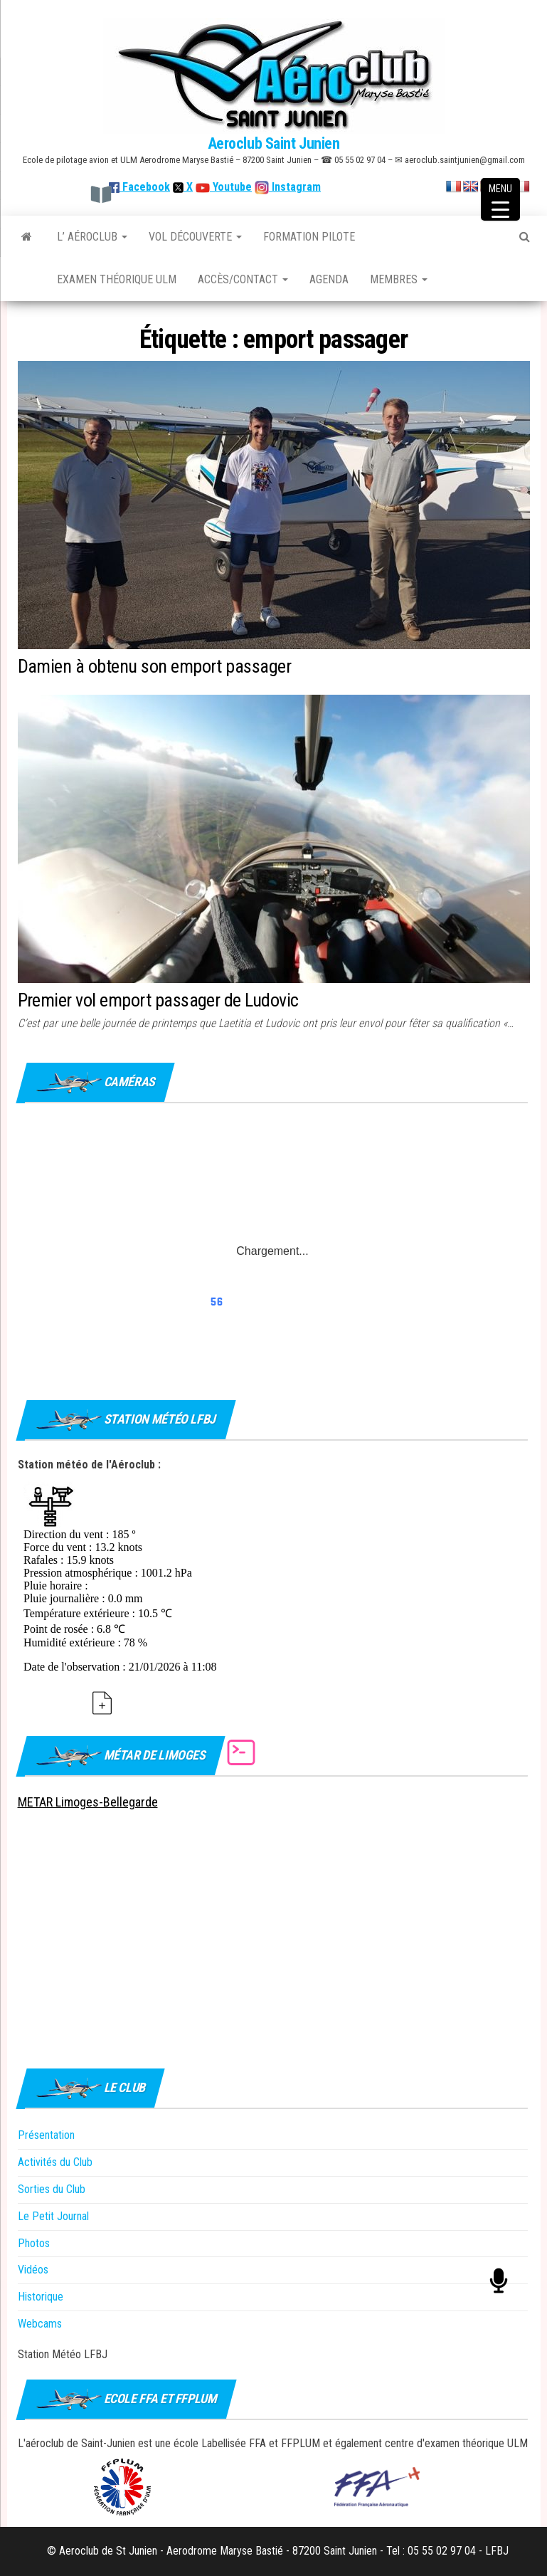 Image resolution: width=547 pixels, height=2576 pixels. I want to click on tap to start voice recording, so click(499, 2281).